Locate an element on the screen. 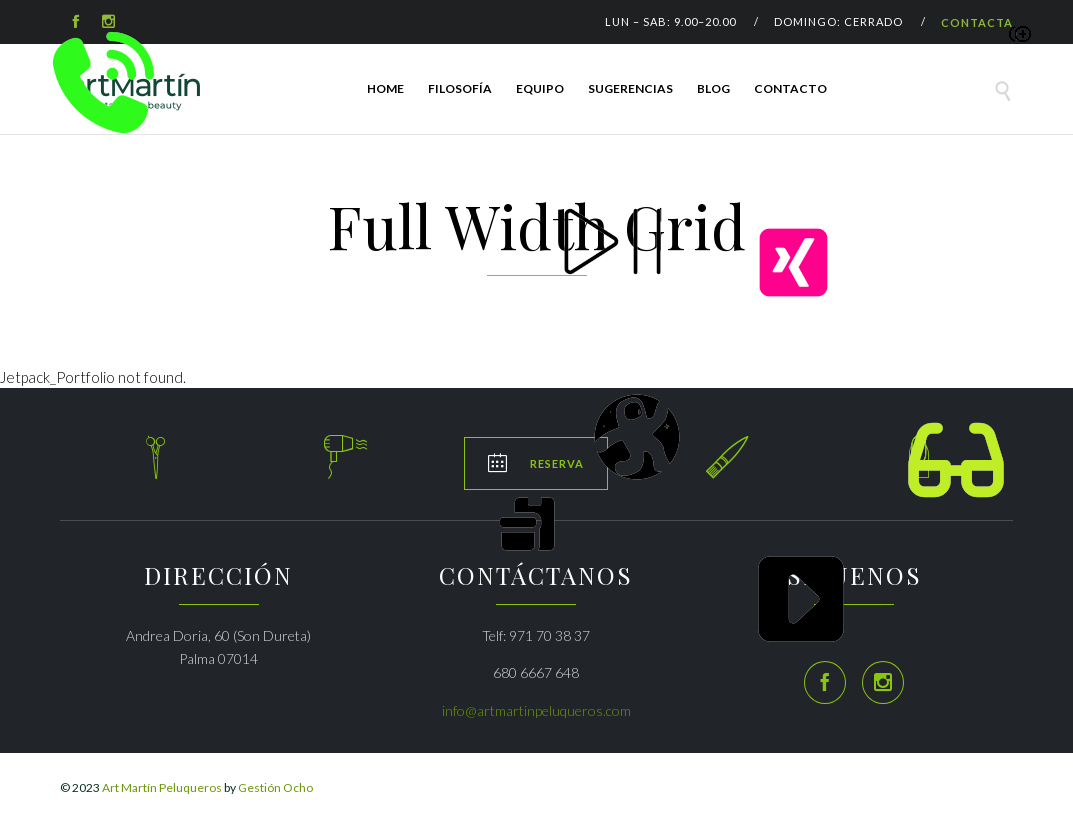  view packing or shipping status is located at coordinates (528, 524).